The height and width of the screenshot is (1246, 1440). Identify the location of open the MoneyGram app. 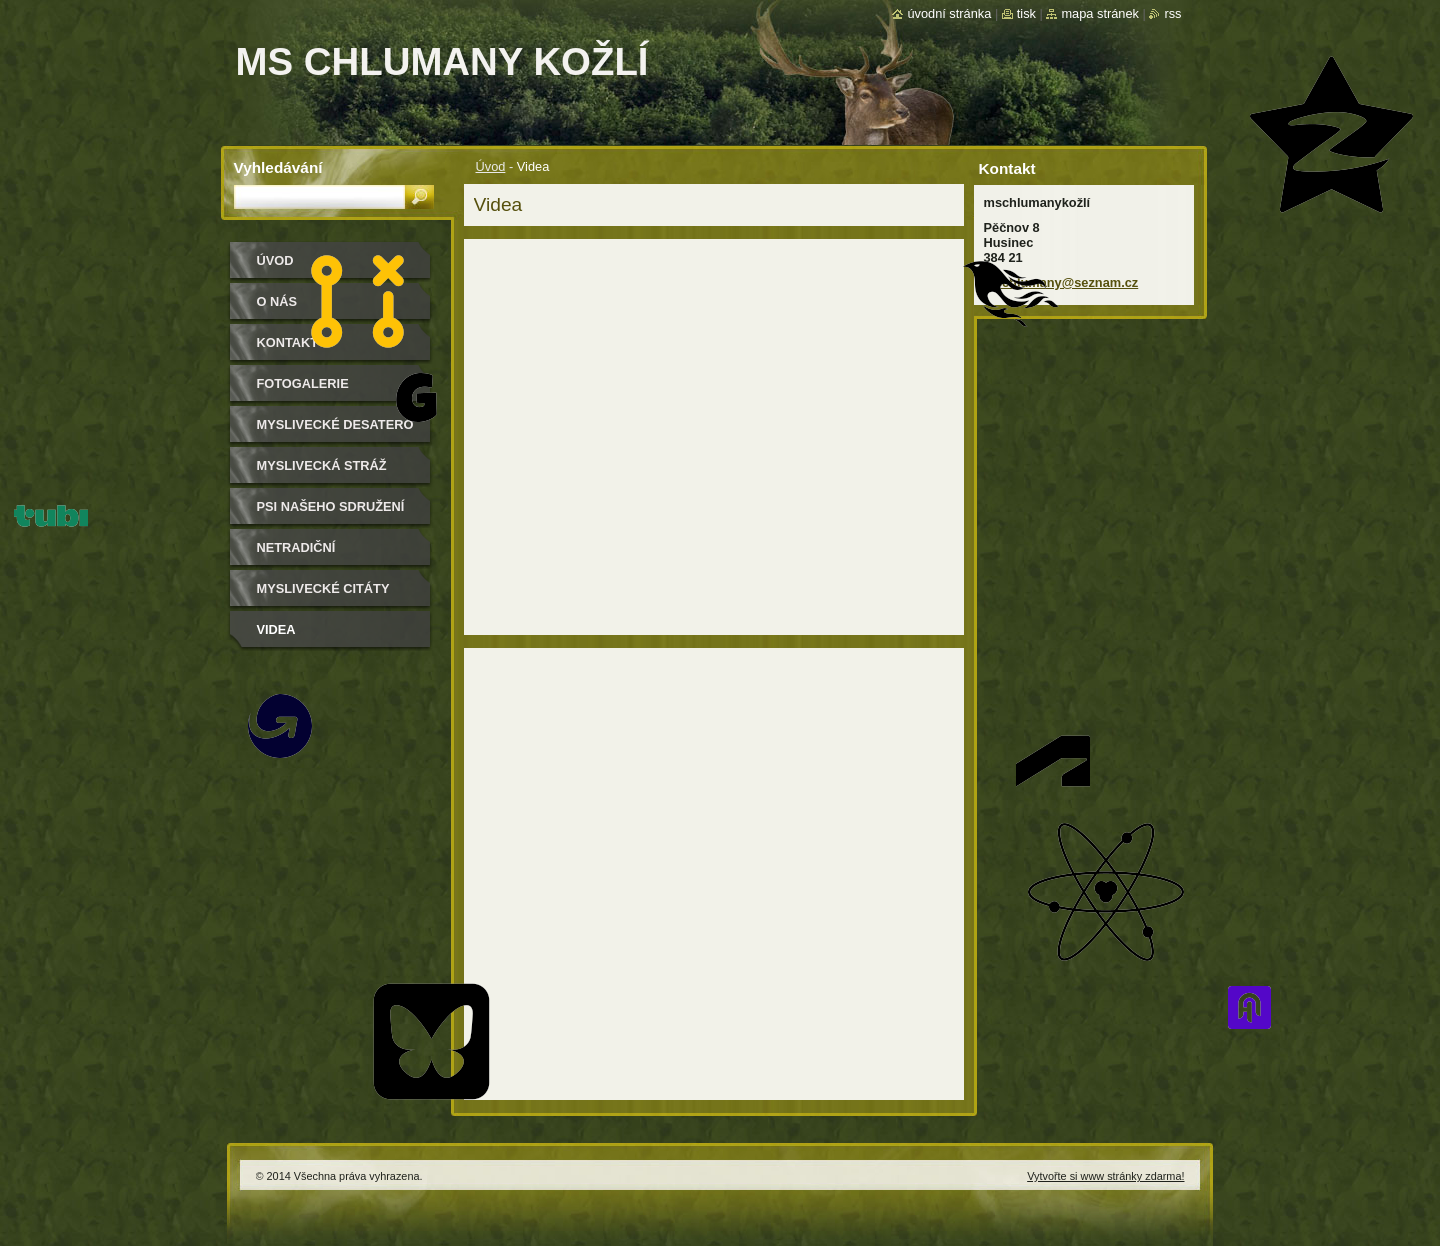
(280, 726).